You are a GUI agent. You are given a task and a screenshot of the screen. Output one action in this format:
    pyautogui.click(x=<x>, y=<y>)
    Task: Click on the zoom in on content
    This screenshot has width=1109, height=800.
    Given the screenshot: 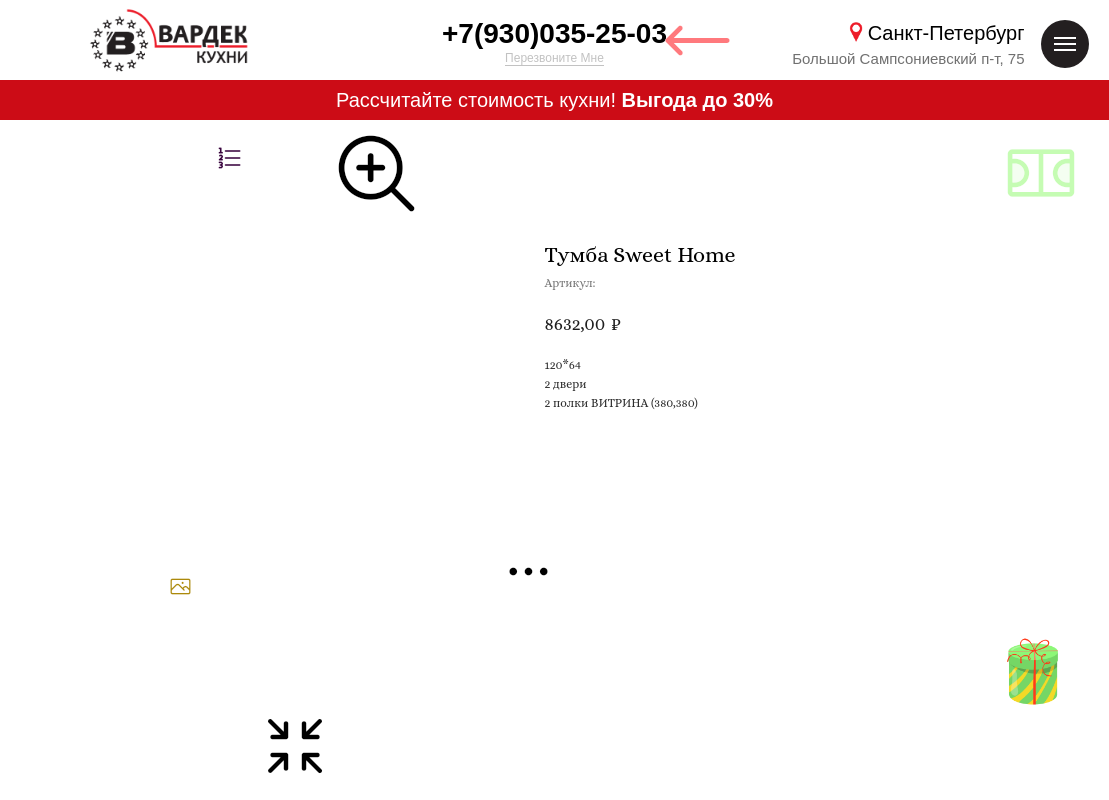 What is the action you would take?
    pyautogui.click(x=376, y=173)
    